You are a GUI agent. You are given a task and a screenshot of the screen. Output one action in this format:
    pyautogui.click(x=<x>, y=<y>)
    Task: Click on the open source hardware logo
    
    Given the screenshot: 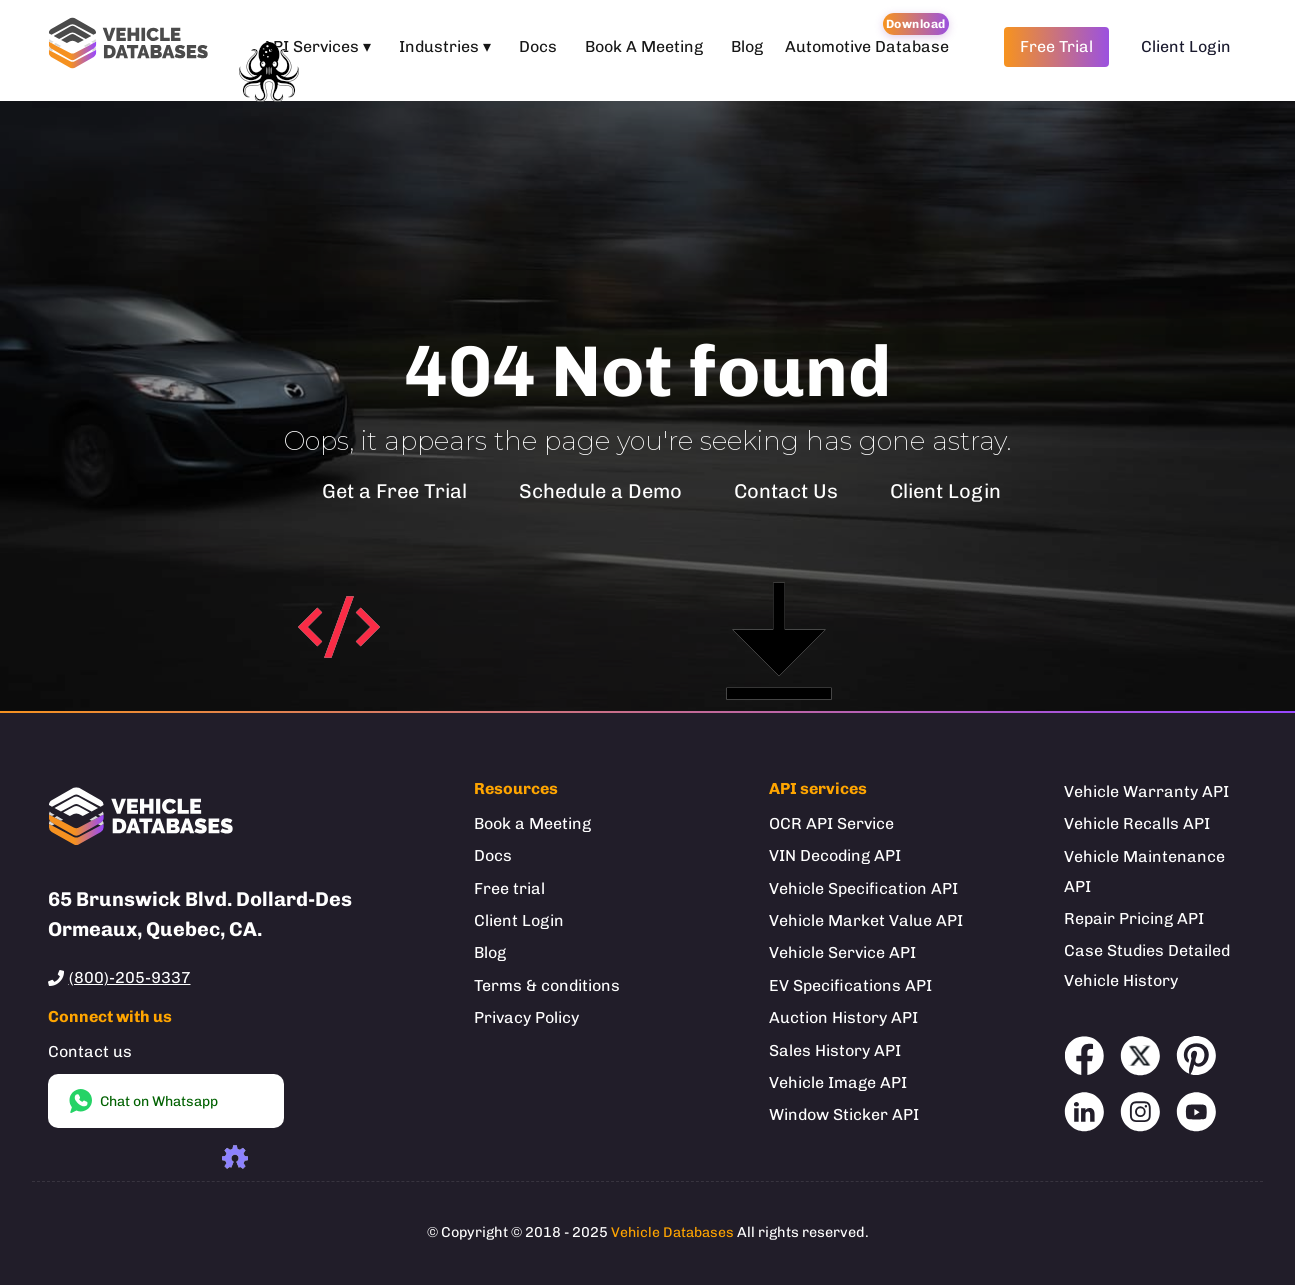 What is the action you would take?
    pyautogui.click(x=235, y=1157)
    